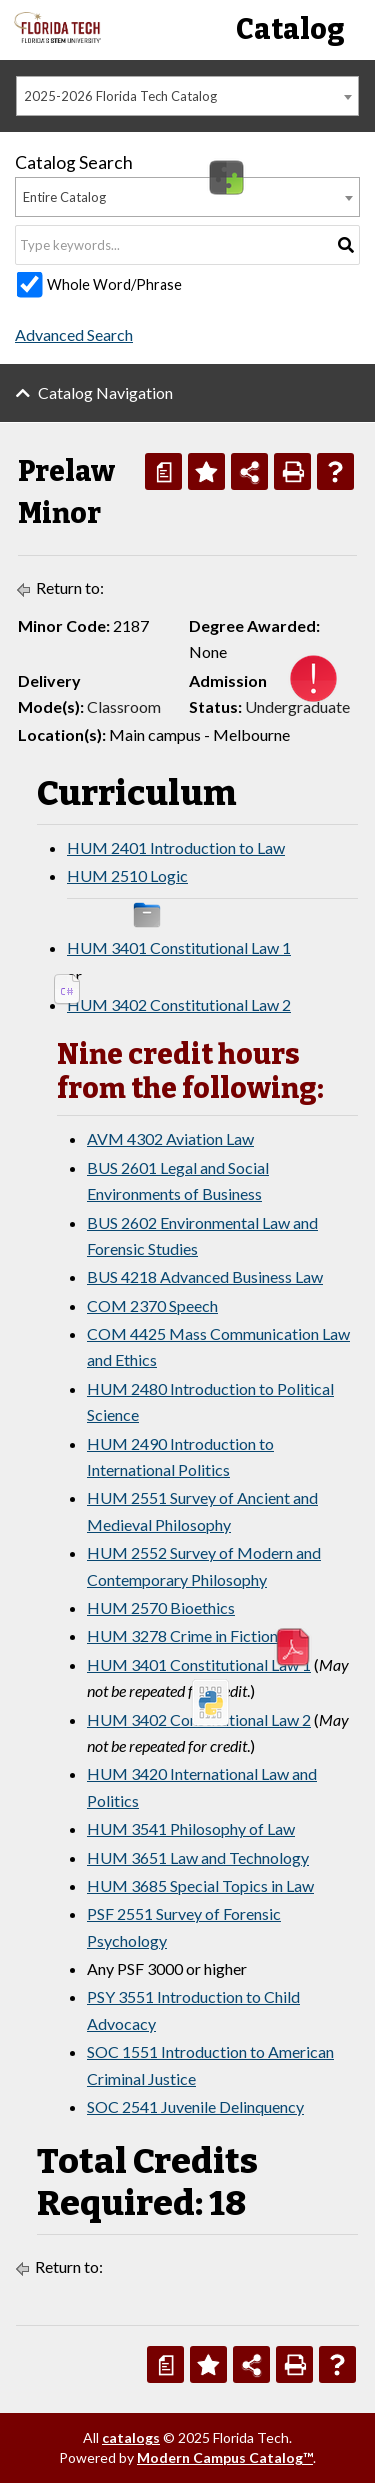 This screenshot has height=2483, width=375. Describe the element at coordinates (313, 678) in the screenshot. I see `indicates a warning or alert requiring attention` at that location.